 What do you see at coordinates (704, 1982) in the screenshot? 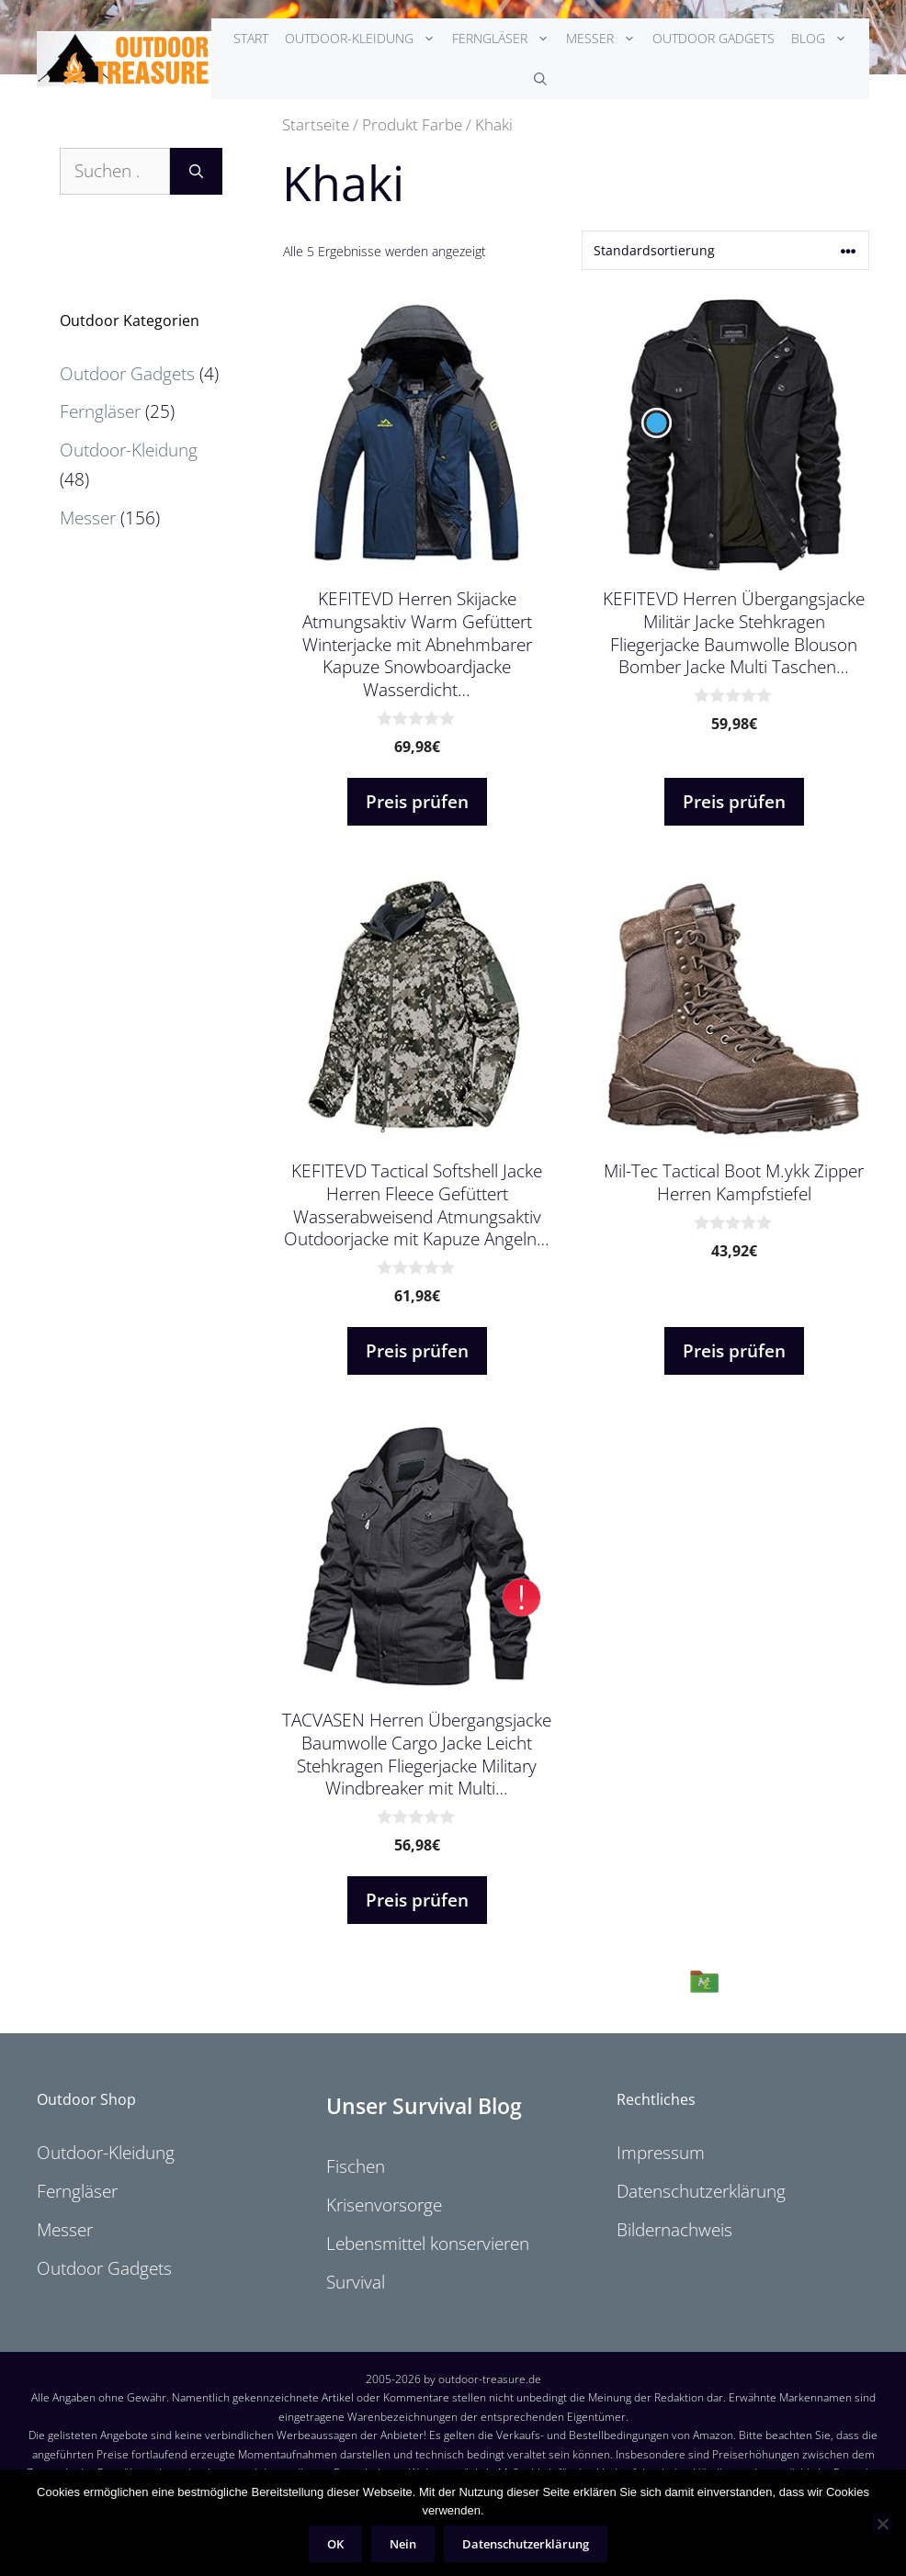
I see `open mcreator project files folder` at bounding box center [704, 1982].